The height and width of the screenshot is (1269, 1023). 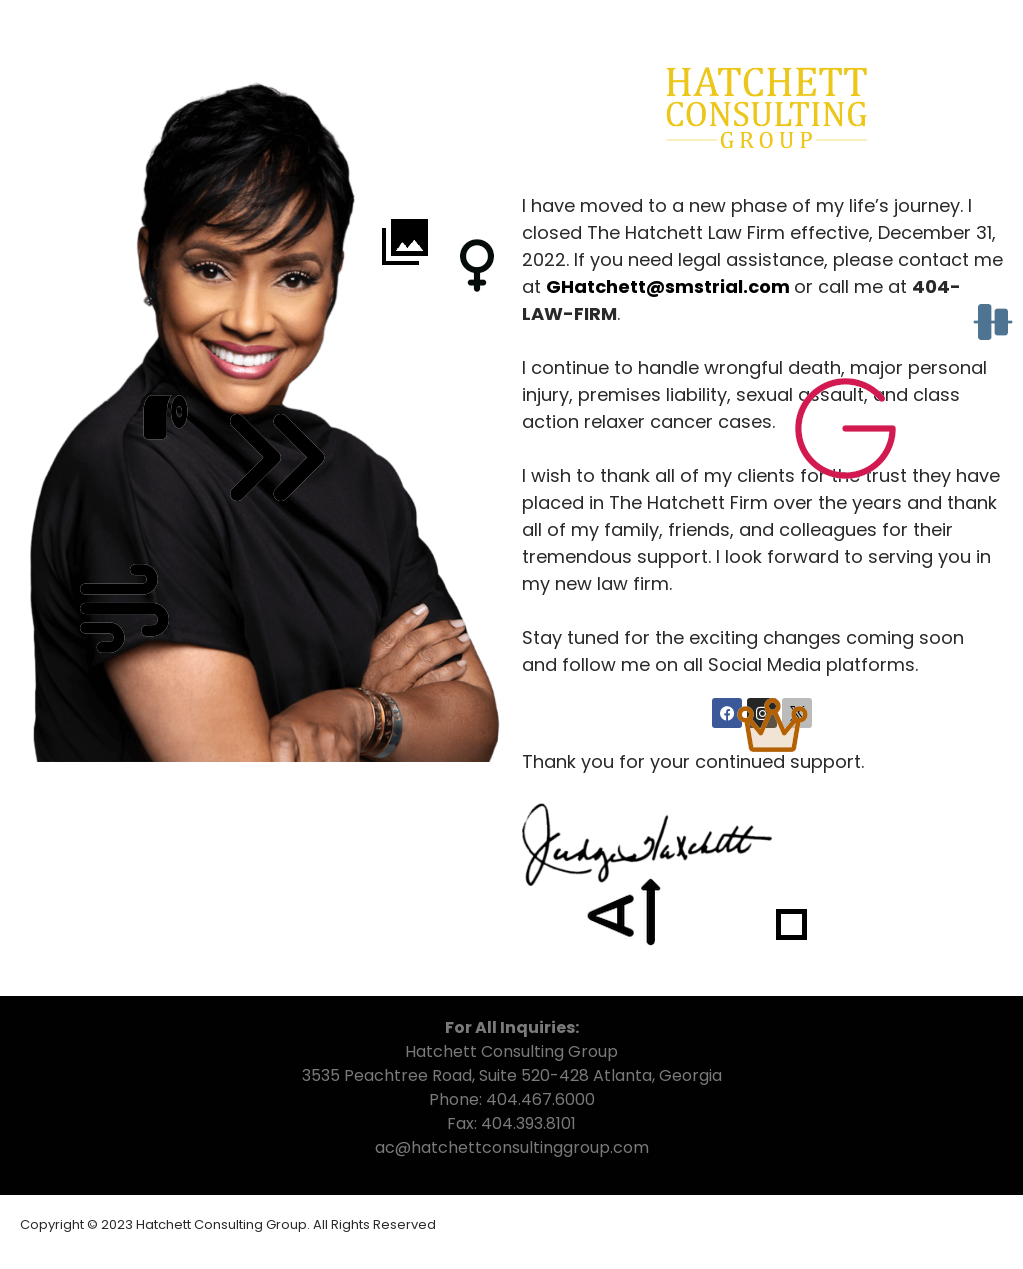 What do you see at coordinates (273, 457) in the screenshot?
I see `skip forward or advance to the next item` at bounding box center [273, 457].